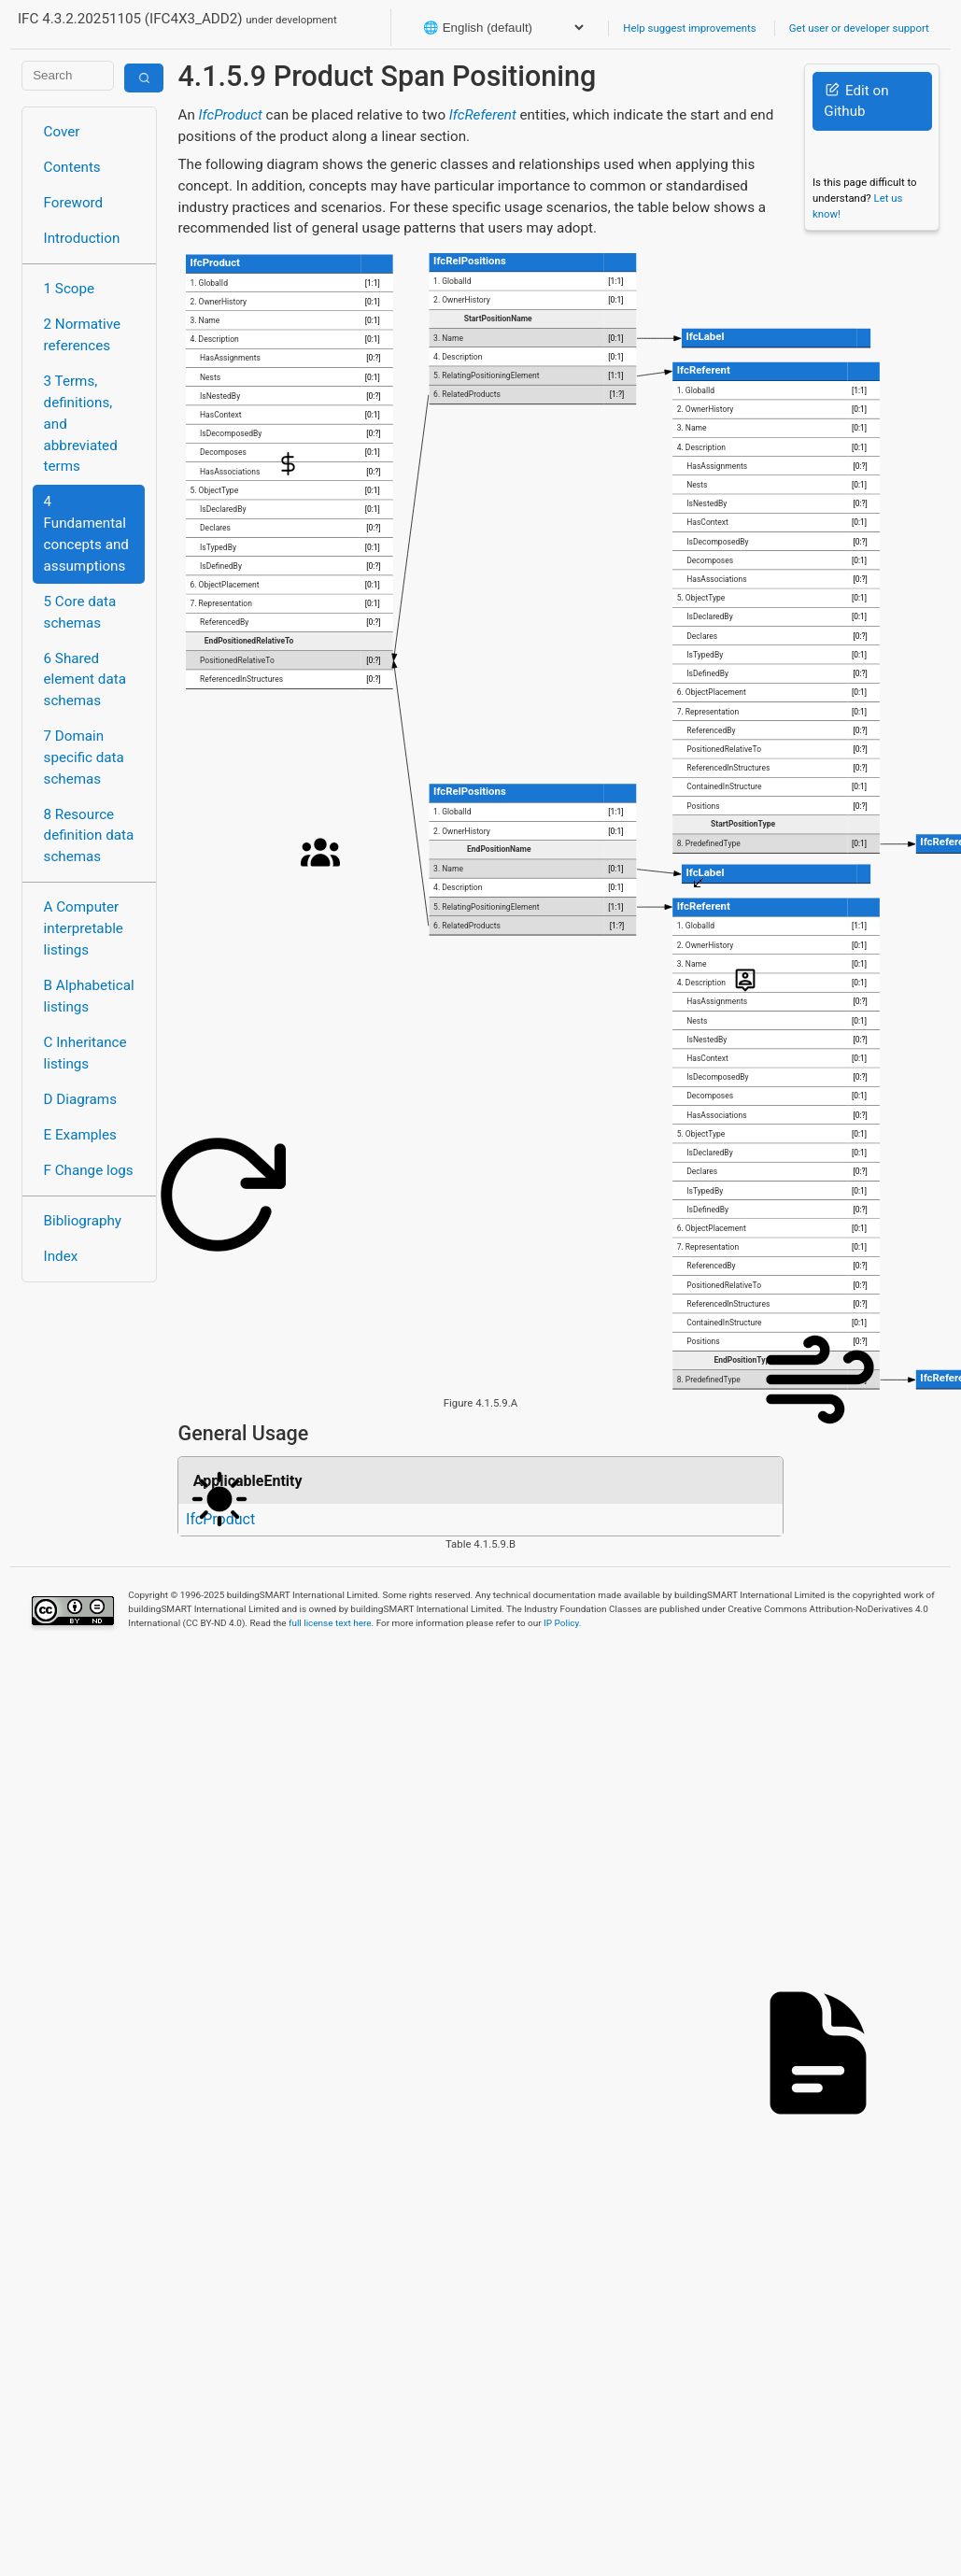 The image size is (961, 2576). I want to click on view document details, so click(818, 2053).